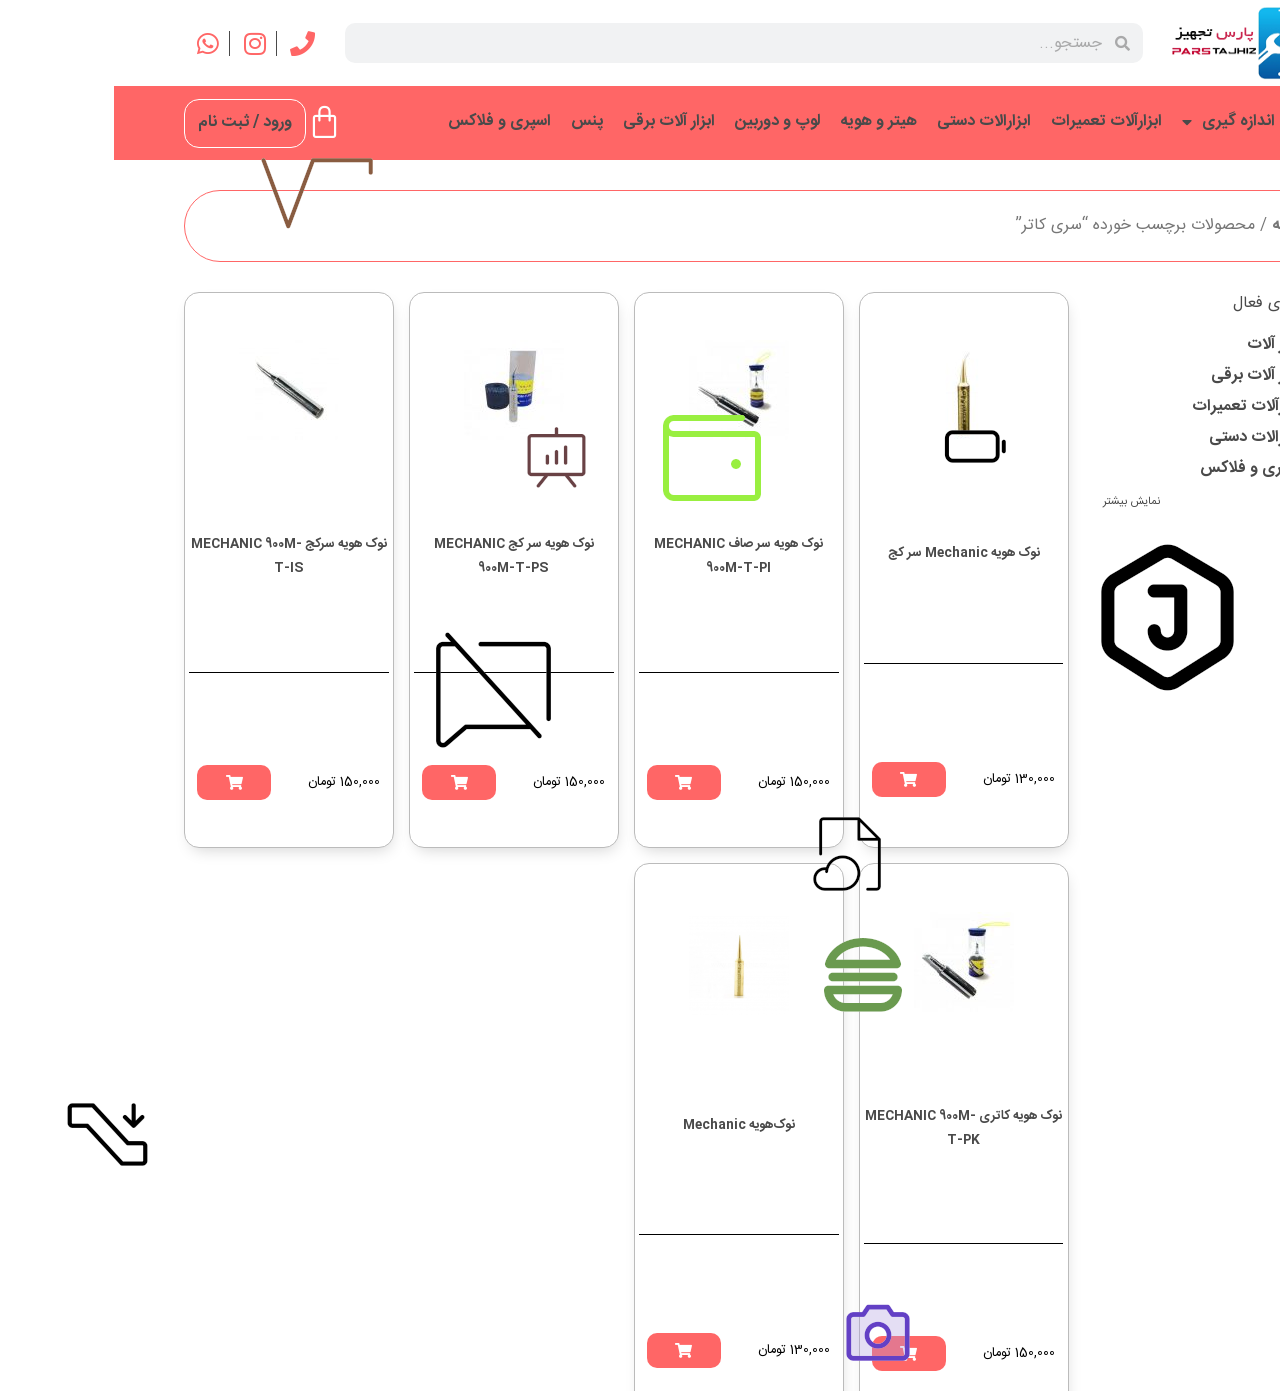  I want to click on open navigation menu, so click(863, 977).